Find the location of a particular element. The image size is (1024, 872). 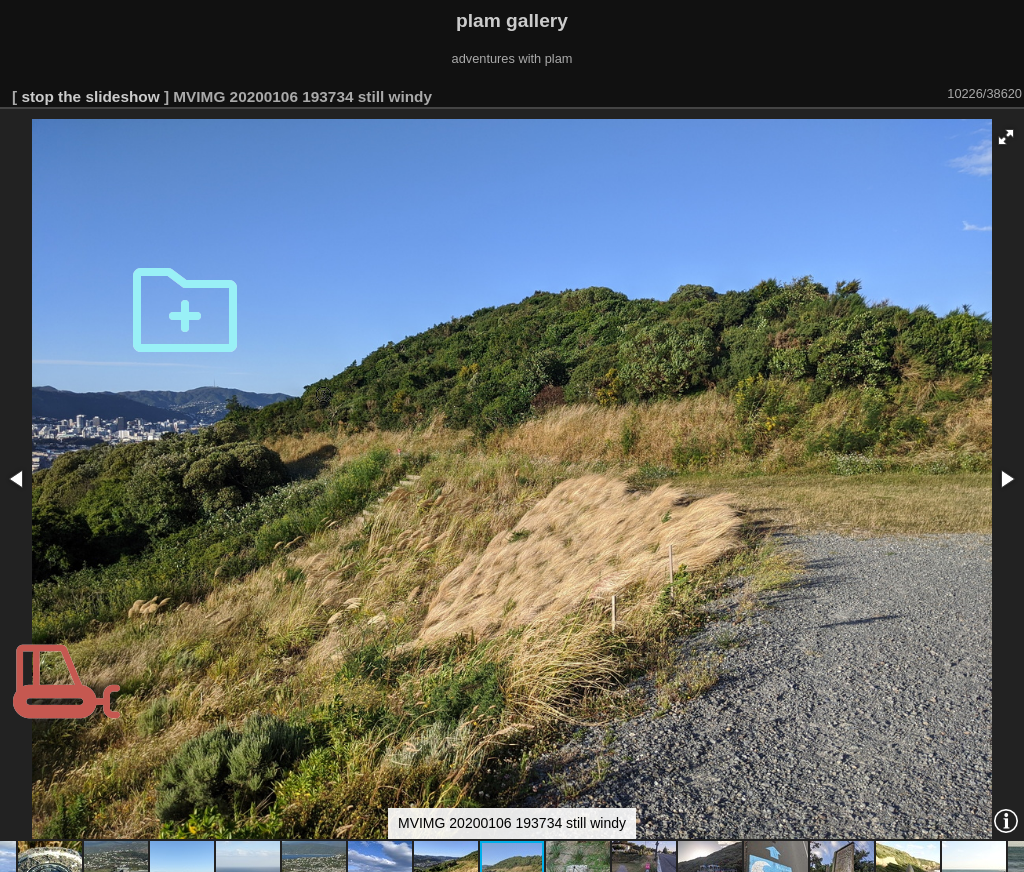

indicates step three in a multi-step process is located at coordinates (323, 394).